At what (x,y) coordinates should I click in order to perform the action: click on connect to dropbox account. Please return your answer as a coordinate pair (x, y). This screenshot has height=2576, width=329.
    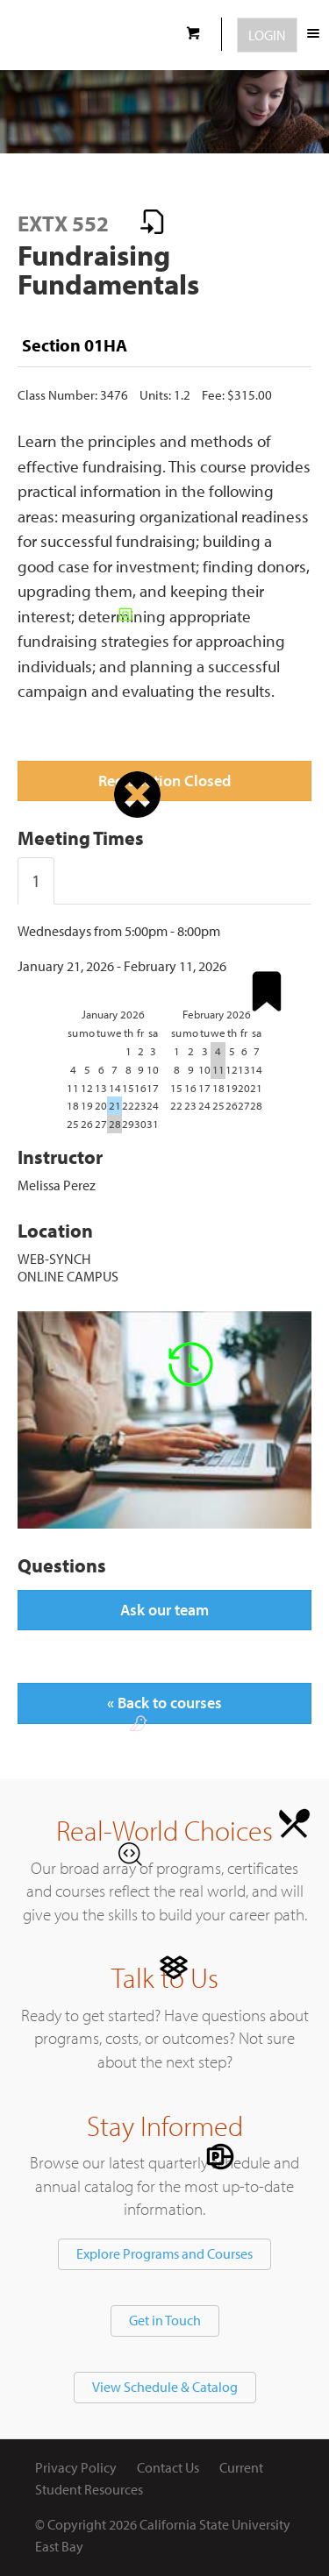
    Looking at the image, I should click on (174, 1967).